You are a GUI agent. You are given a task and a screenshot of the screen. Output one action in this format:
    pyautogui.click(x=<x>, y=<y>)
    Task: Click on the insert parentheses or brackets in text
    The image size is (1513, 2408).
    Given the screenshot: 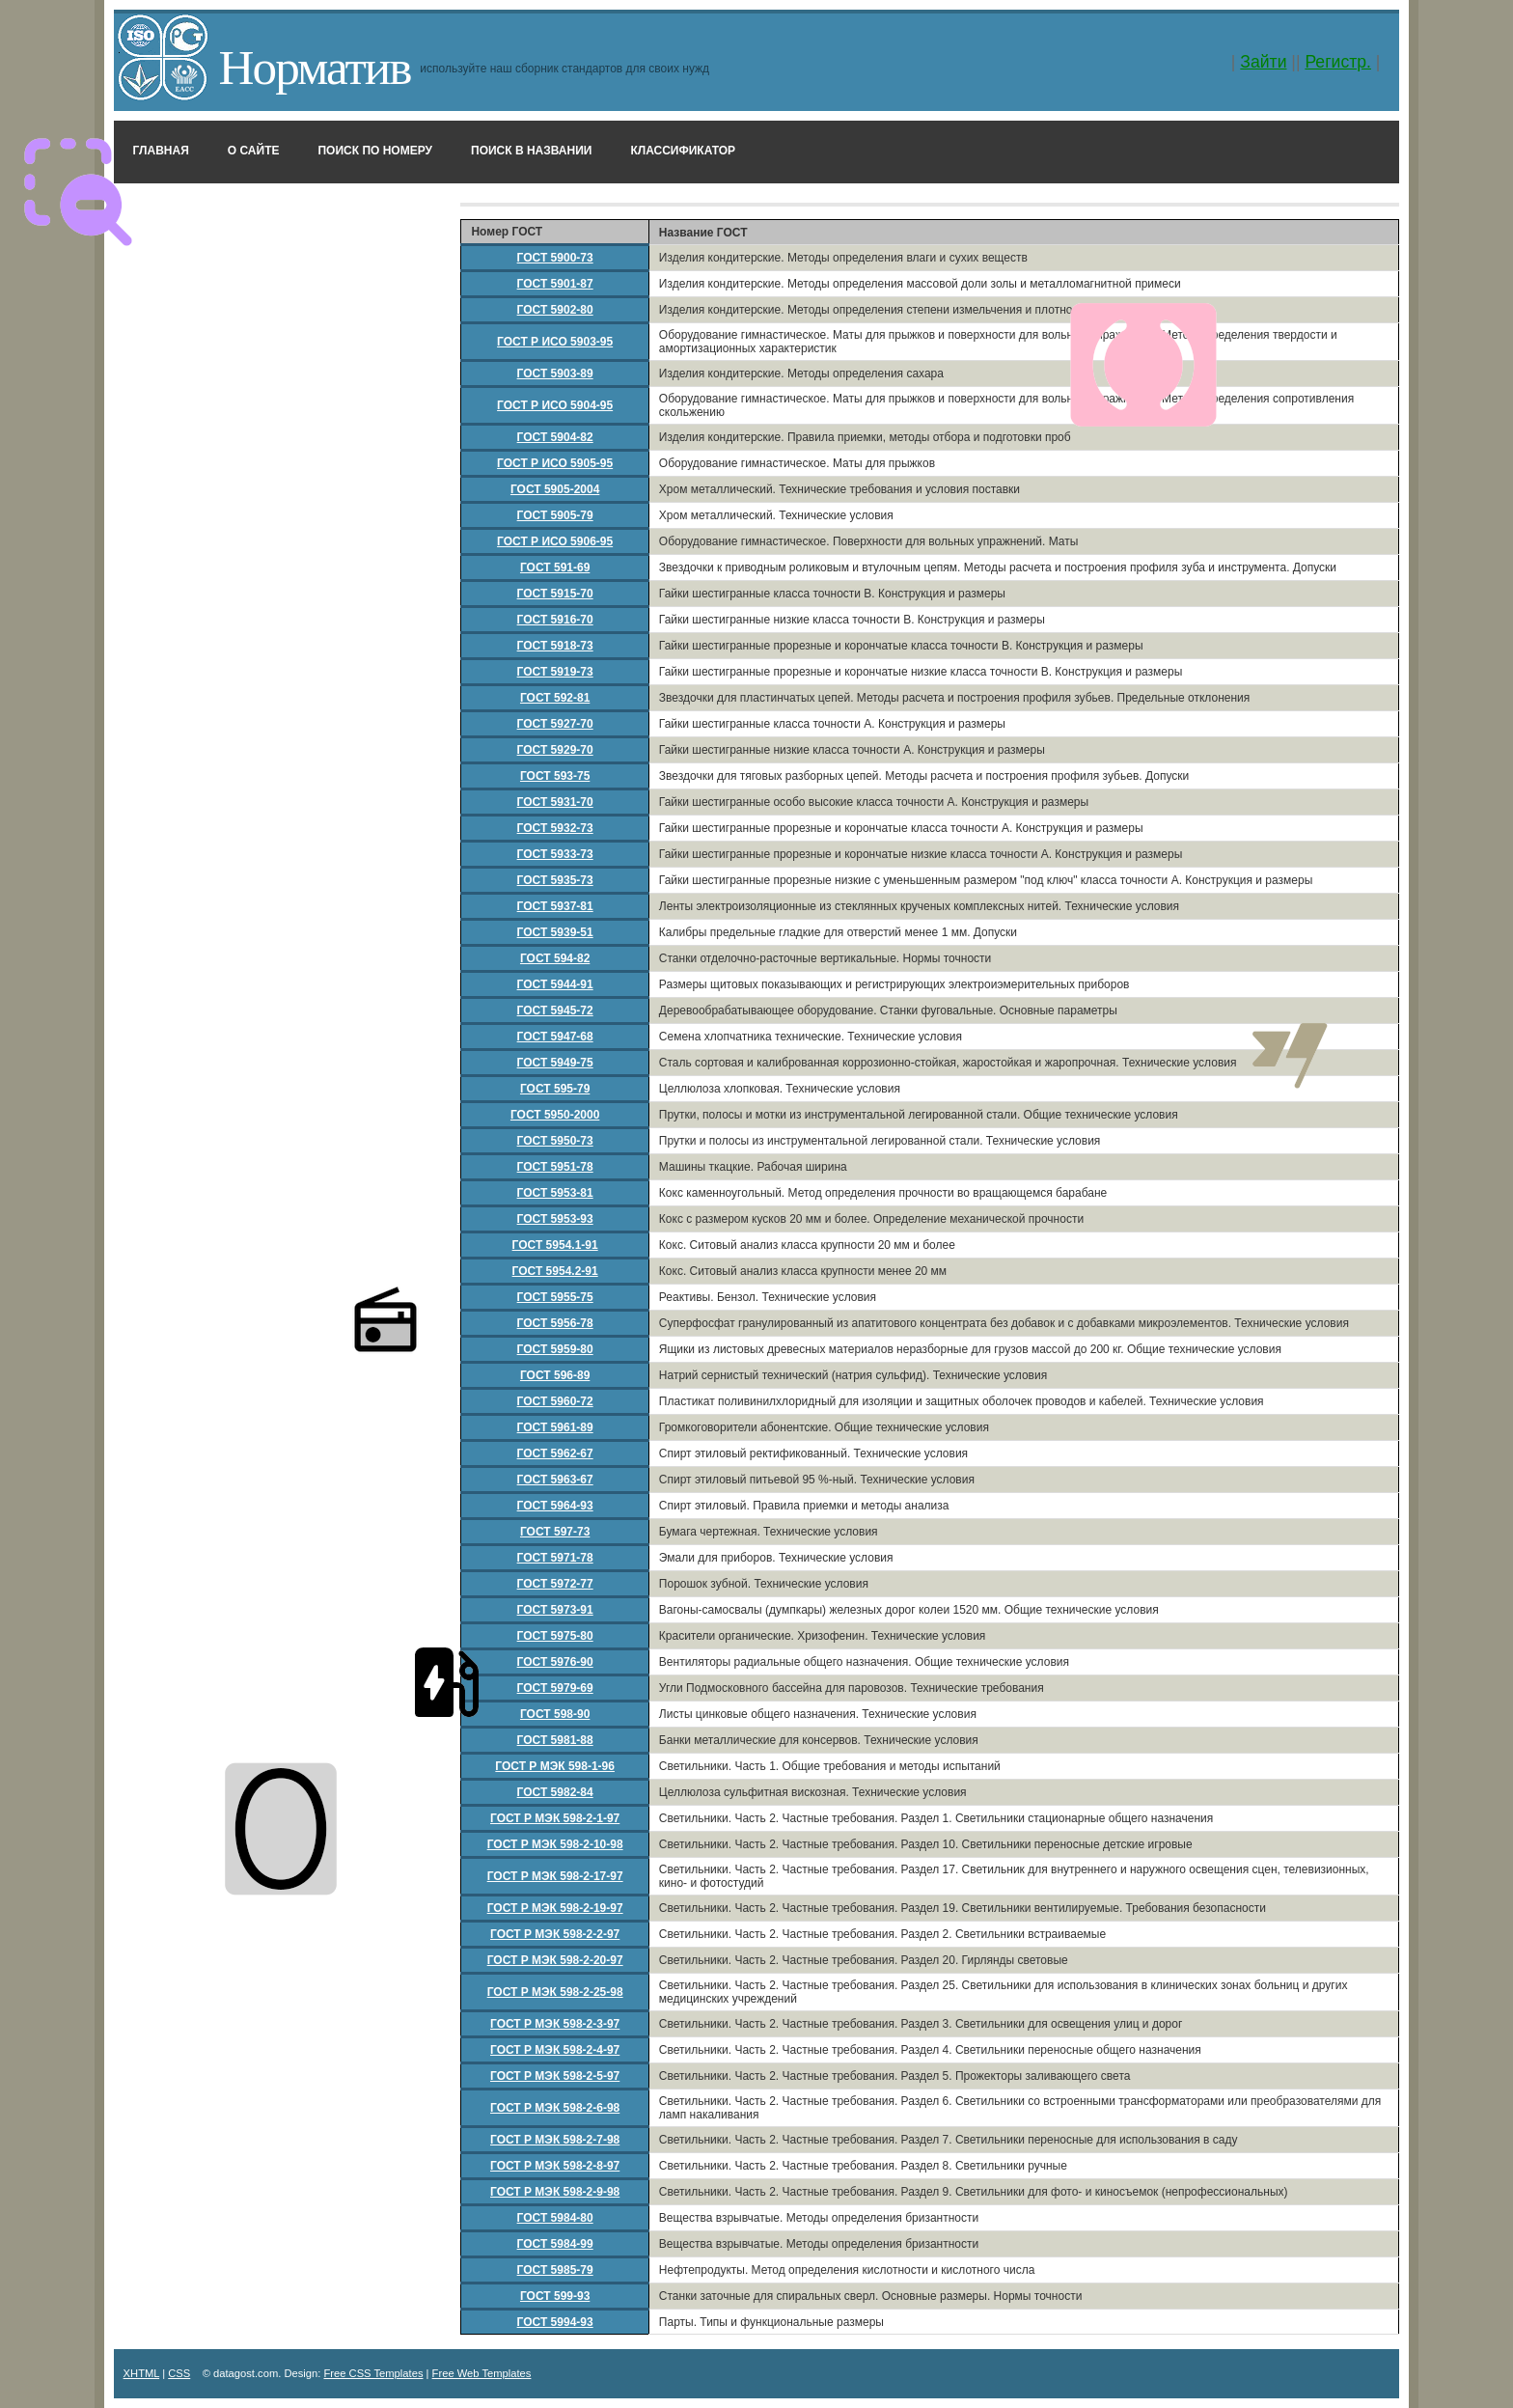 What is the action you would take?
    pyautogui.click(x=1143, y=365)
    